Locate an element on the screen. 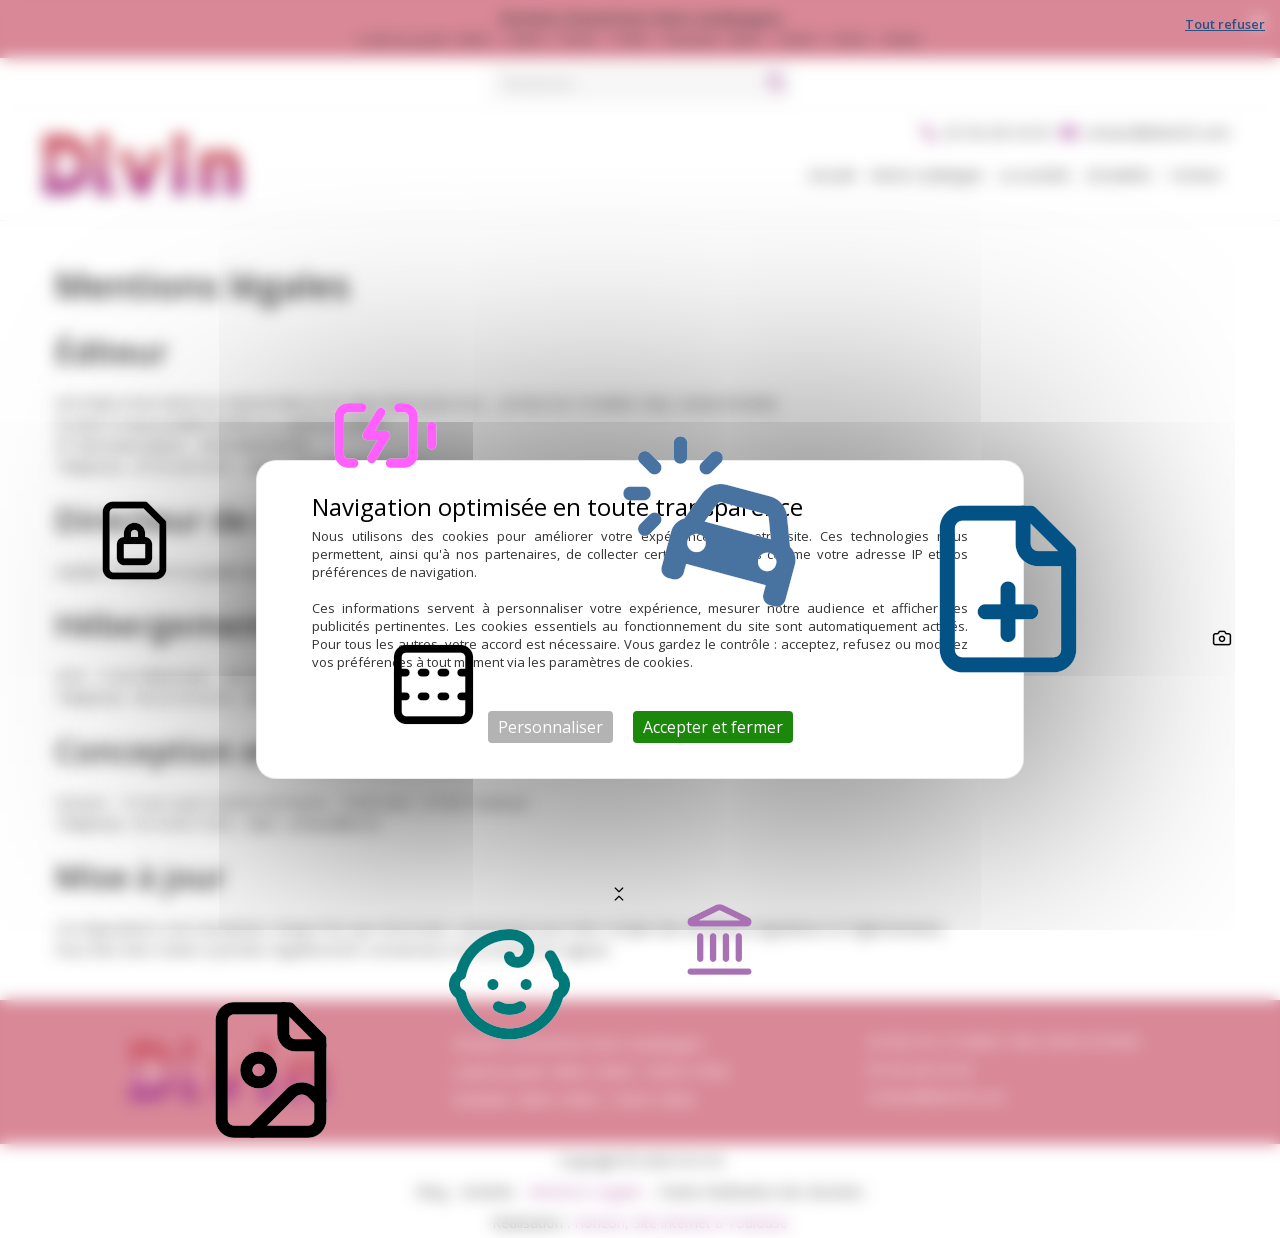 This screenshot has width=1280, height=1238. report a car accident or collision is located at coordinates (712, 525).